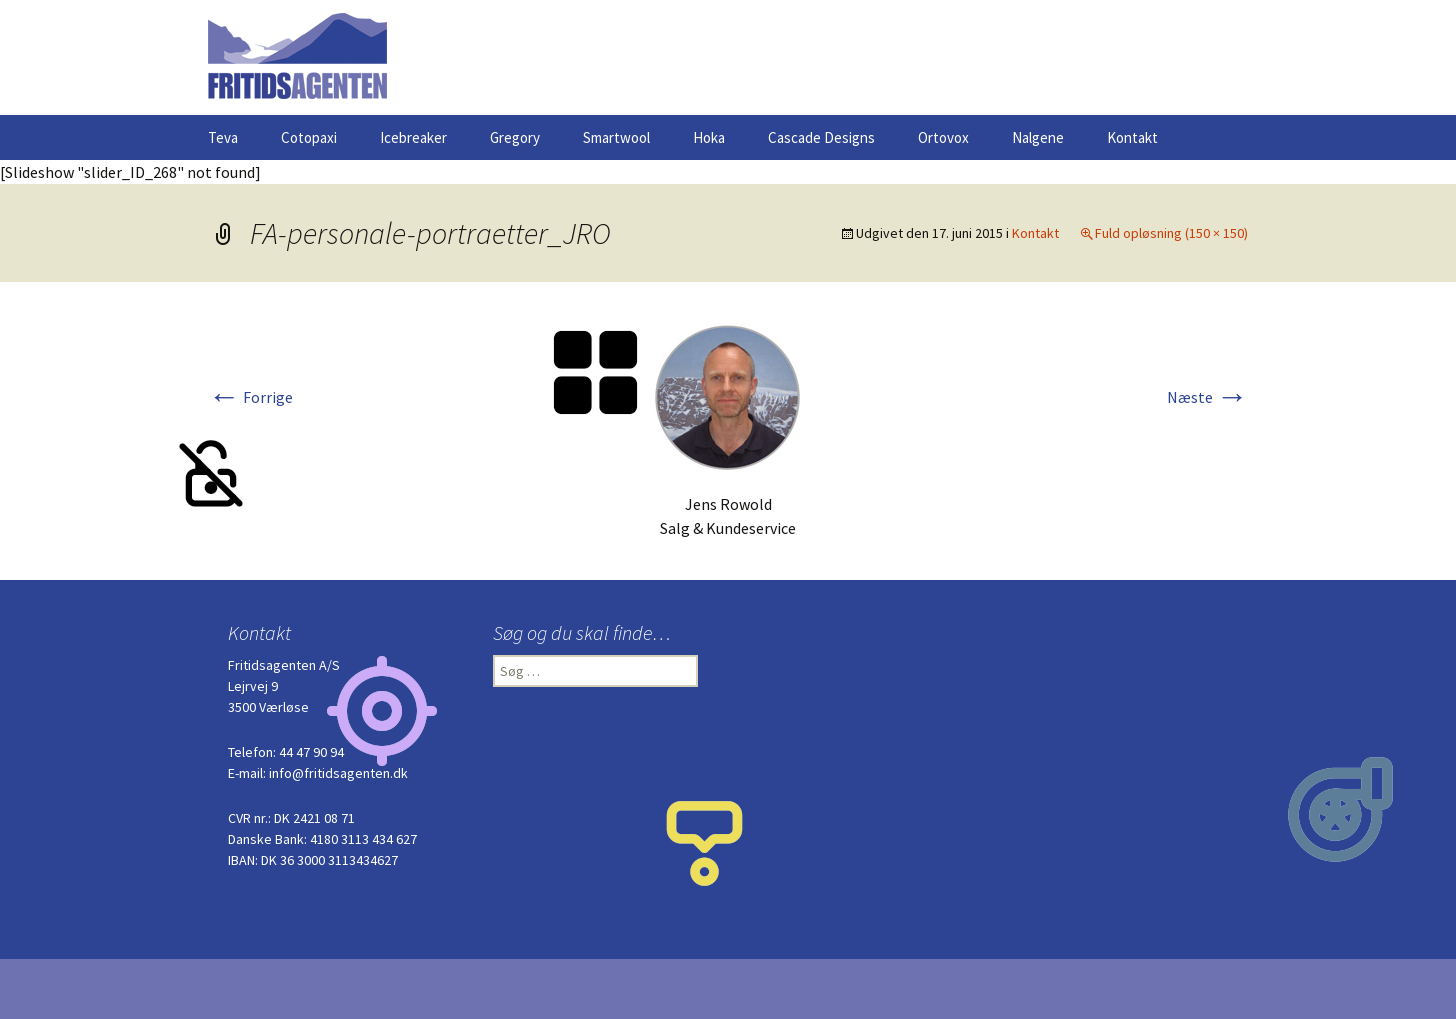 The height and width of the screenshot is (1019, 1456). Describe the element at coordinates (1340, 809) in the screenshot. I see `access turbocharger or engine performance settings` at that location.